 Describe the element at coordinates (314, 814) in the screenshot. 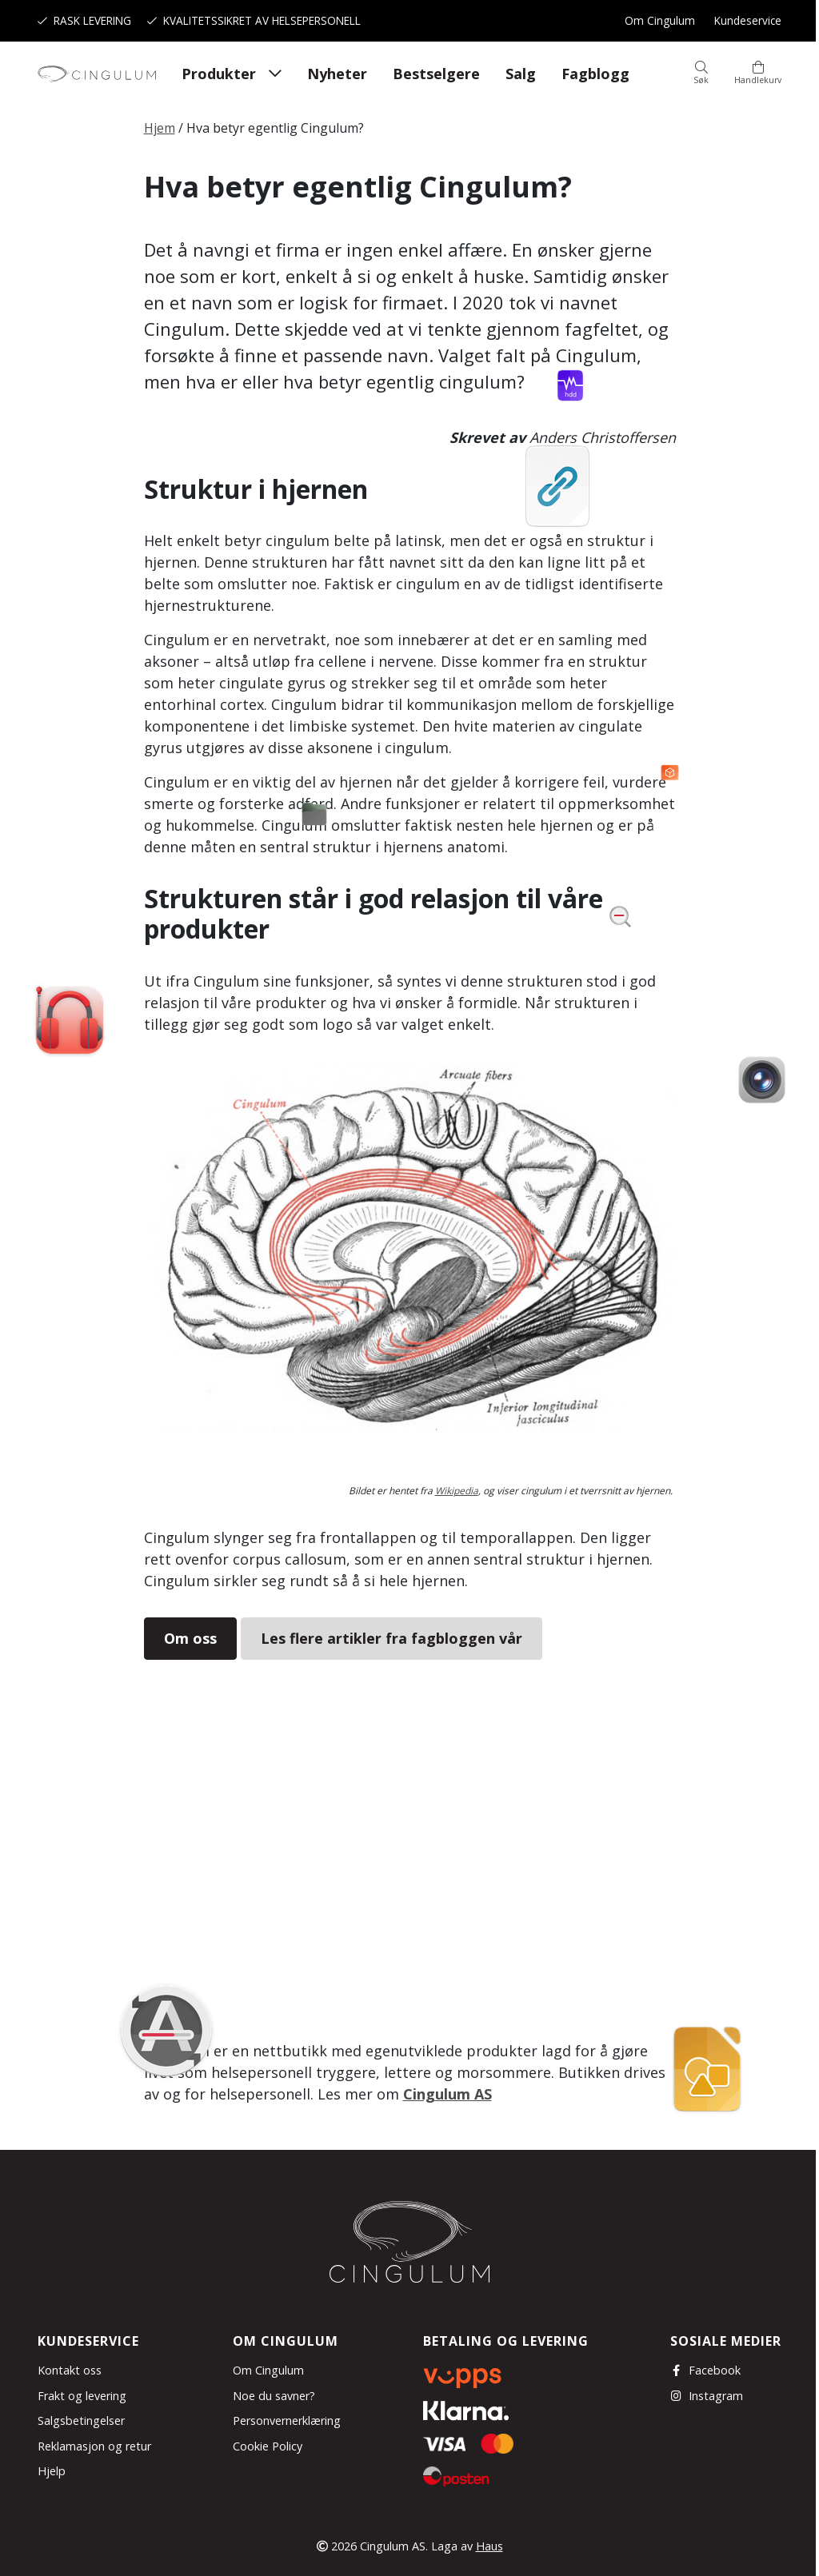

I see `an open folder ready to display its contents` at that location.